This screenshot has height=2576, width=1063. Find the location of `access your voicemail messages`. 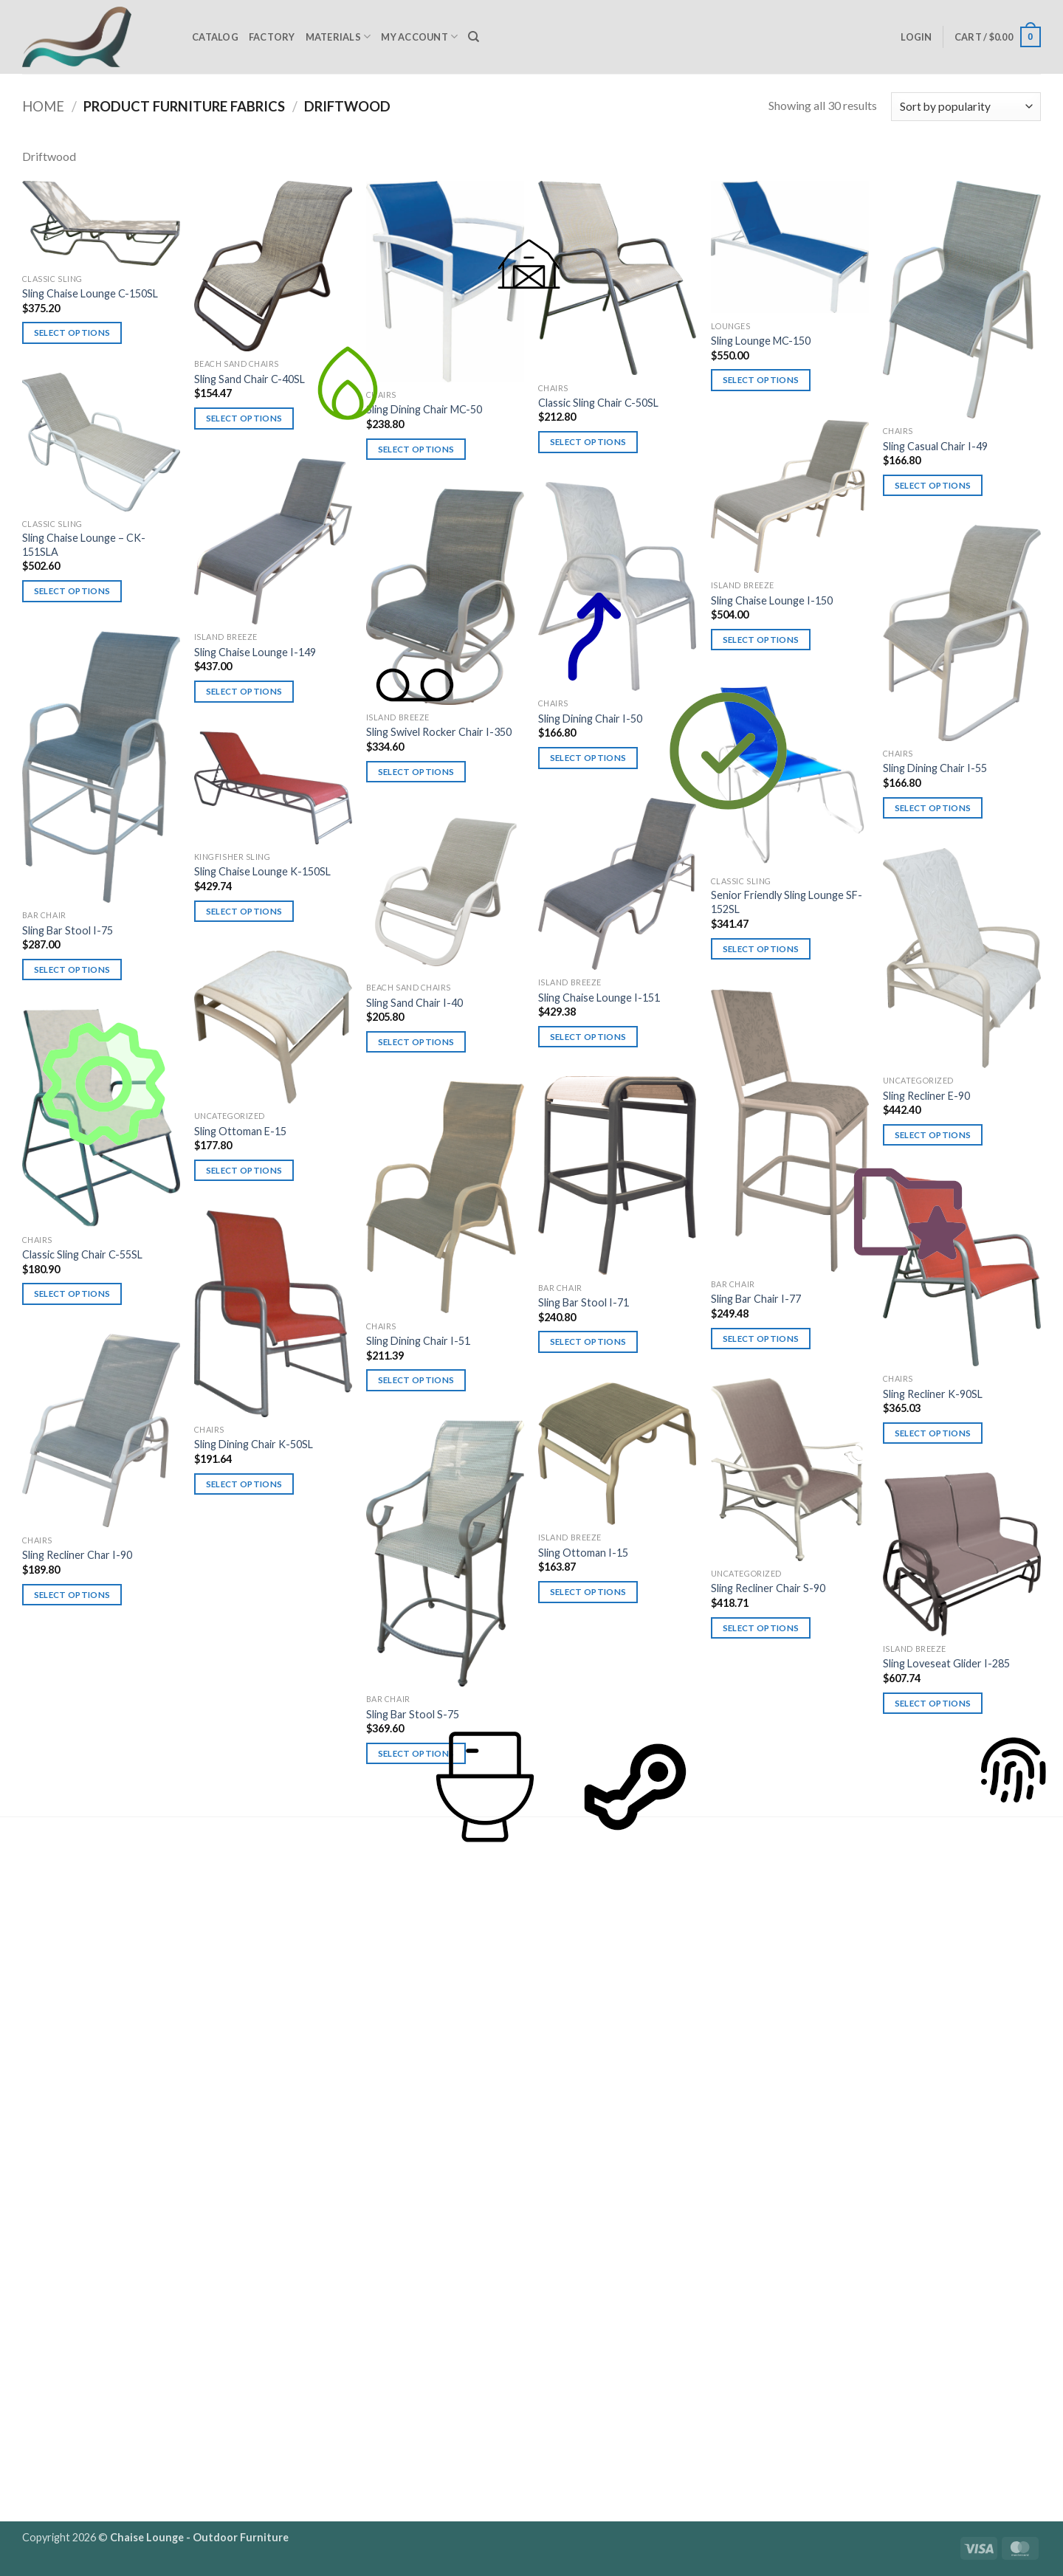

access your voicemail messages is located at coordinates (415, 685).